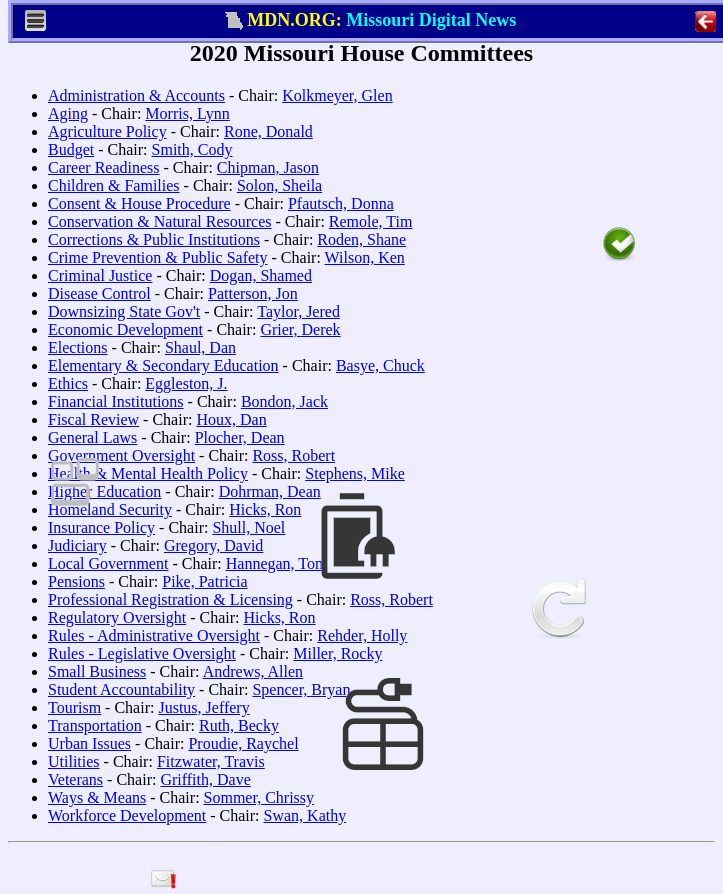  What do you see at coordinates (559, 609) in the screenshot?
I see `refresh the current view or page` at bounding box center [559, 609].